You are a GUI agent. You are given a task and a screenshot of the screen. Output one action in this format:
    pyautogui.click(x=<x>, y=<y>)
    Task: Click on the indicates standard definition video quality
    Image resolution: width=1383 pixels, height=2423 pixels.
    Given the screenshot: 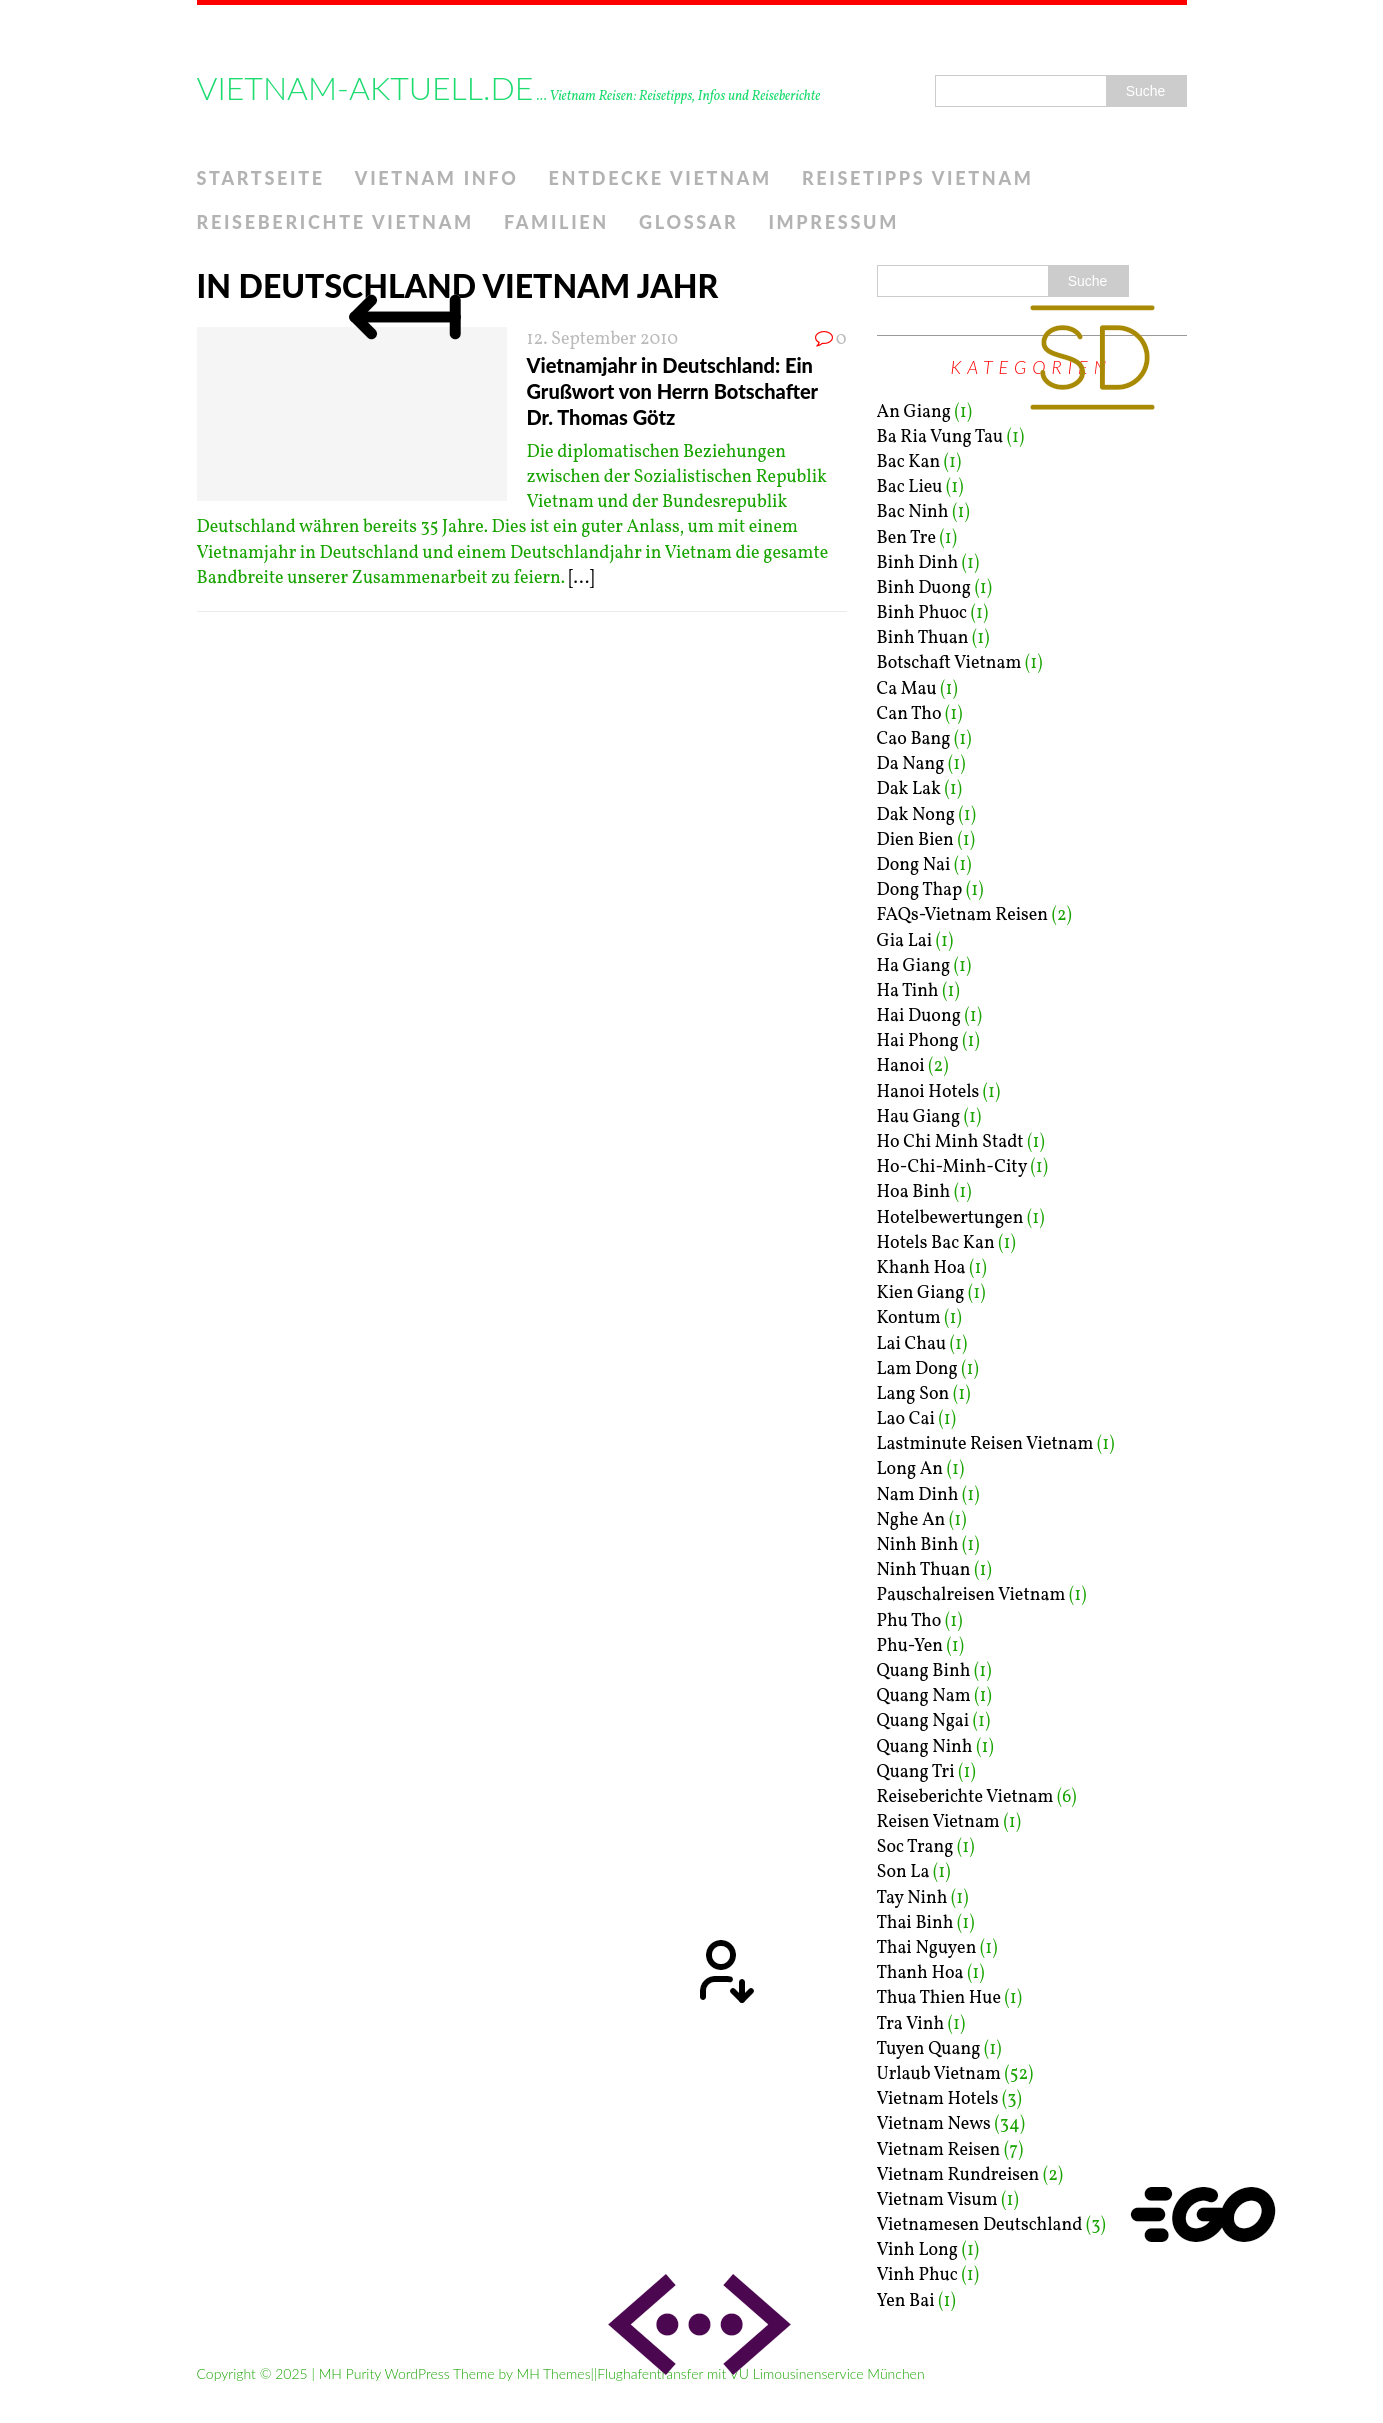 What is the action you would take?
    pyautogui.click(x=1092, y=357)
    